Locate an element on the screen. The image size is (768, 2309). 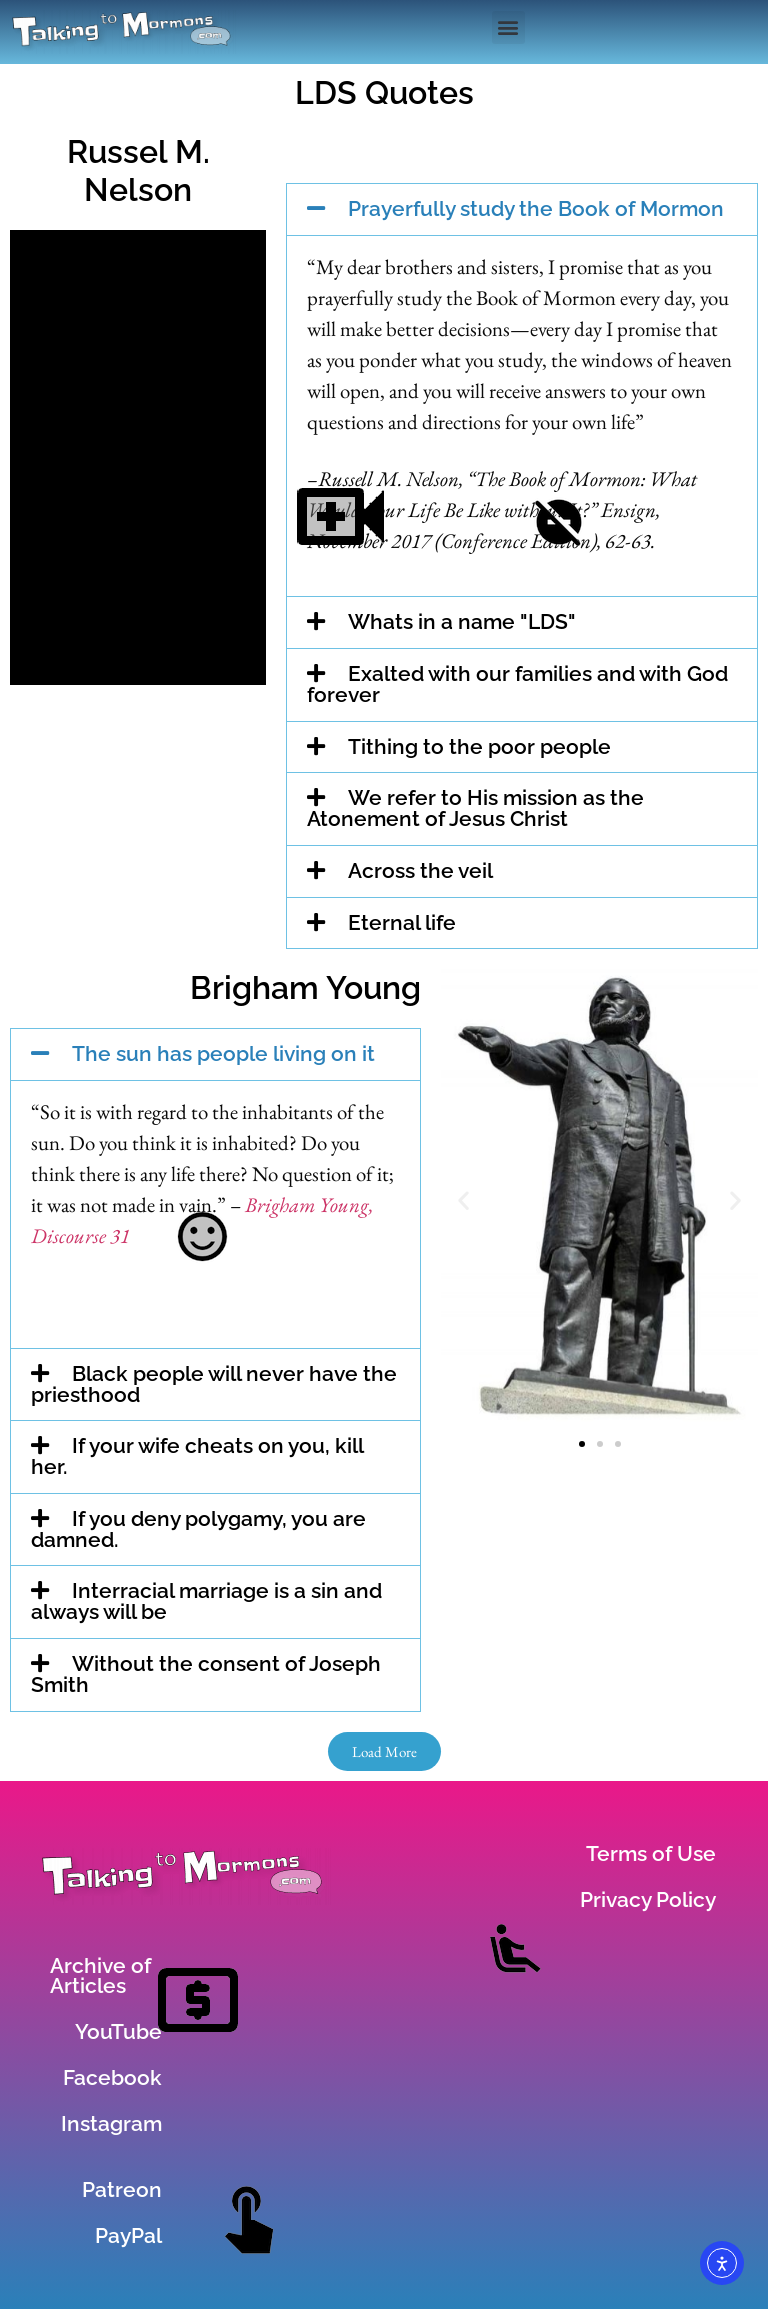
start a new video call is located at coordinates (340, 516).